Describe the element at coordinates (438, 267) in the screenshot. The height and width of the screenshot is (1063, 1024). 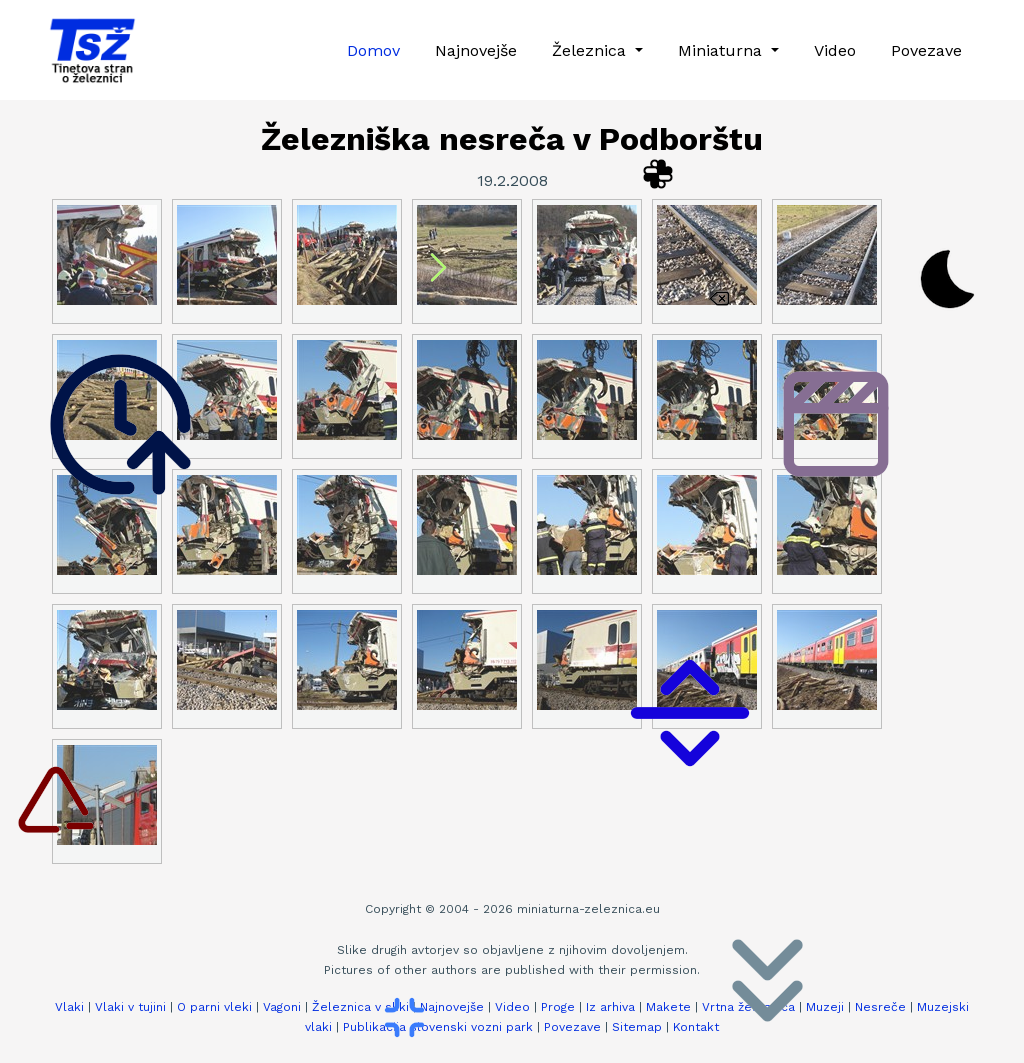
I see `navigate to the next item or page` at that location.